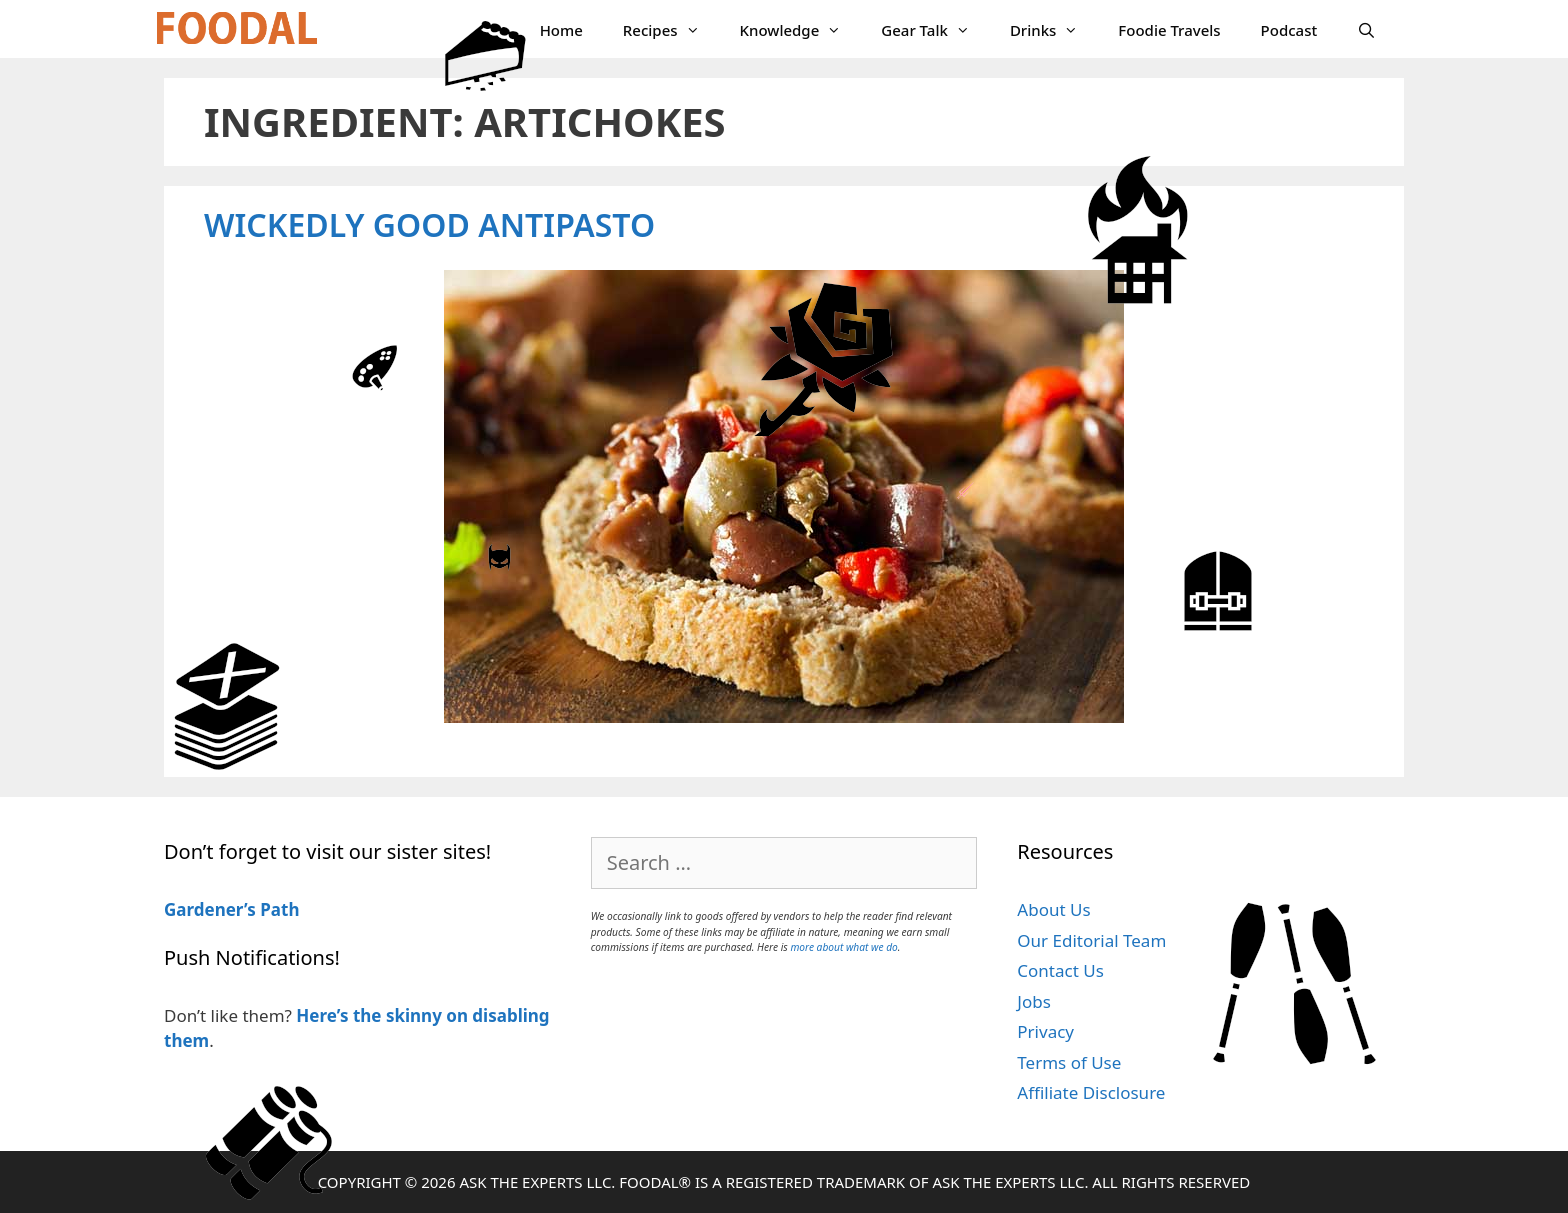 Image resolution: width=1568 pixels, height=1213 pixels. What do you see at coordinates (499, 557) in the screenshot?
I see `select batman or superhero character` at bounding box center [499, 557].